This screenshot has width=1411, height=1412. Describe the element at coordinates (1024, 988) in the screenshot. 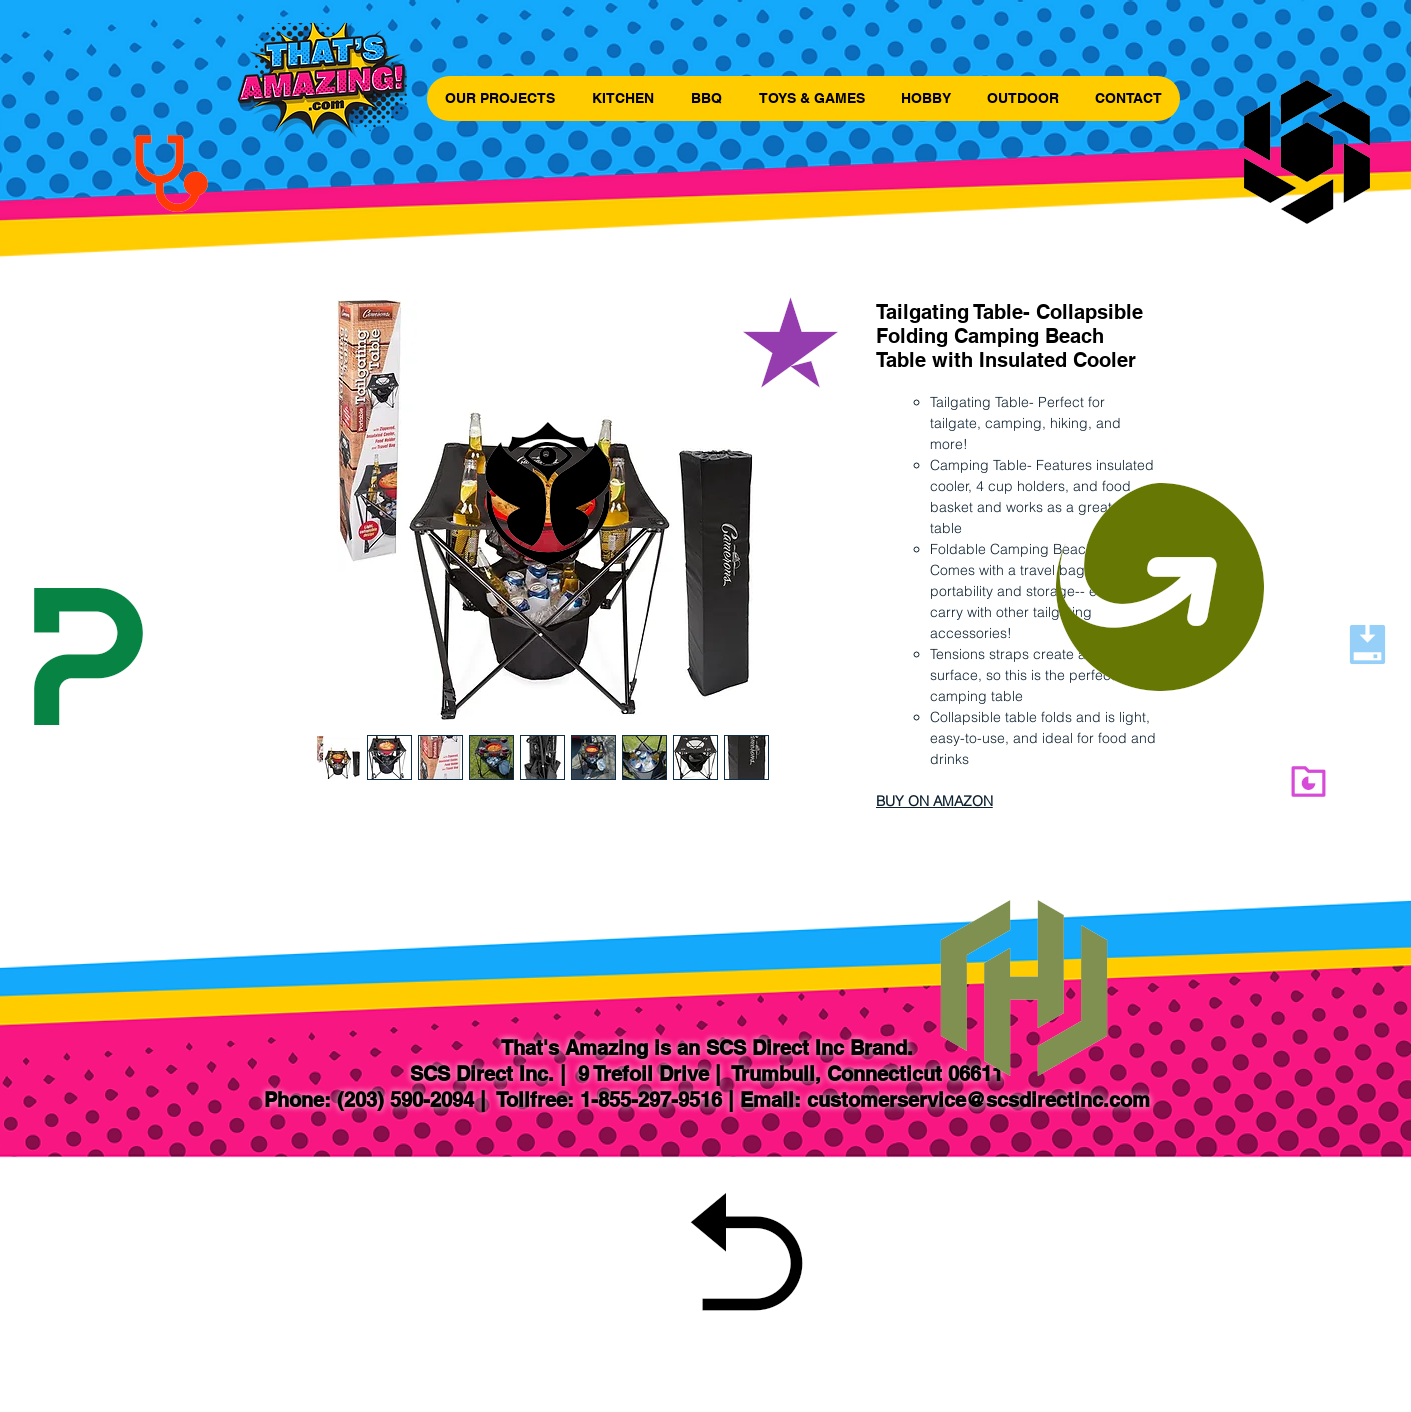

I see `HashiCorp company logo` at that location.